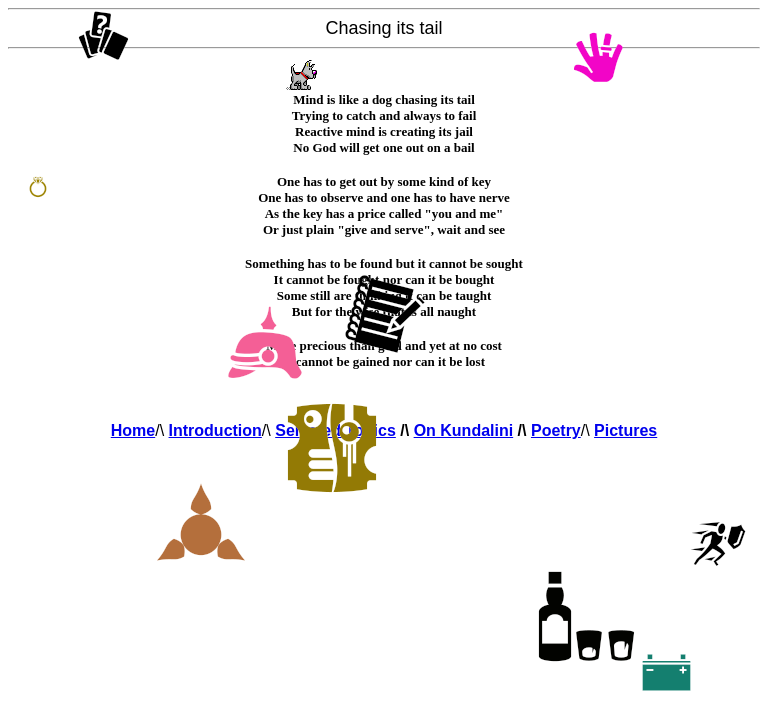 This screenshot has width=768, height=720. Describe the element at coordinates (332, 448) in the screenshot. I see `represents a puzzle or matching game mechanic` at that location.